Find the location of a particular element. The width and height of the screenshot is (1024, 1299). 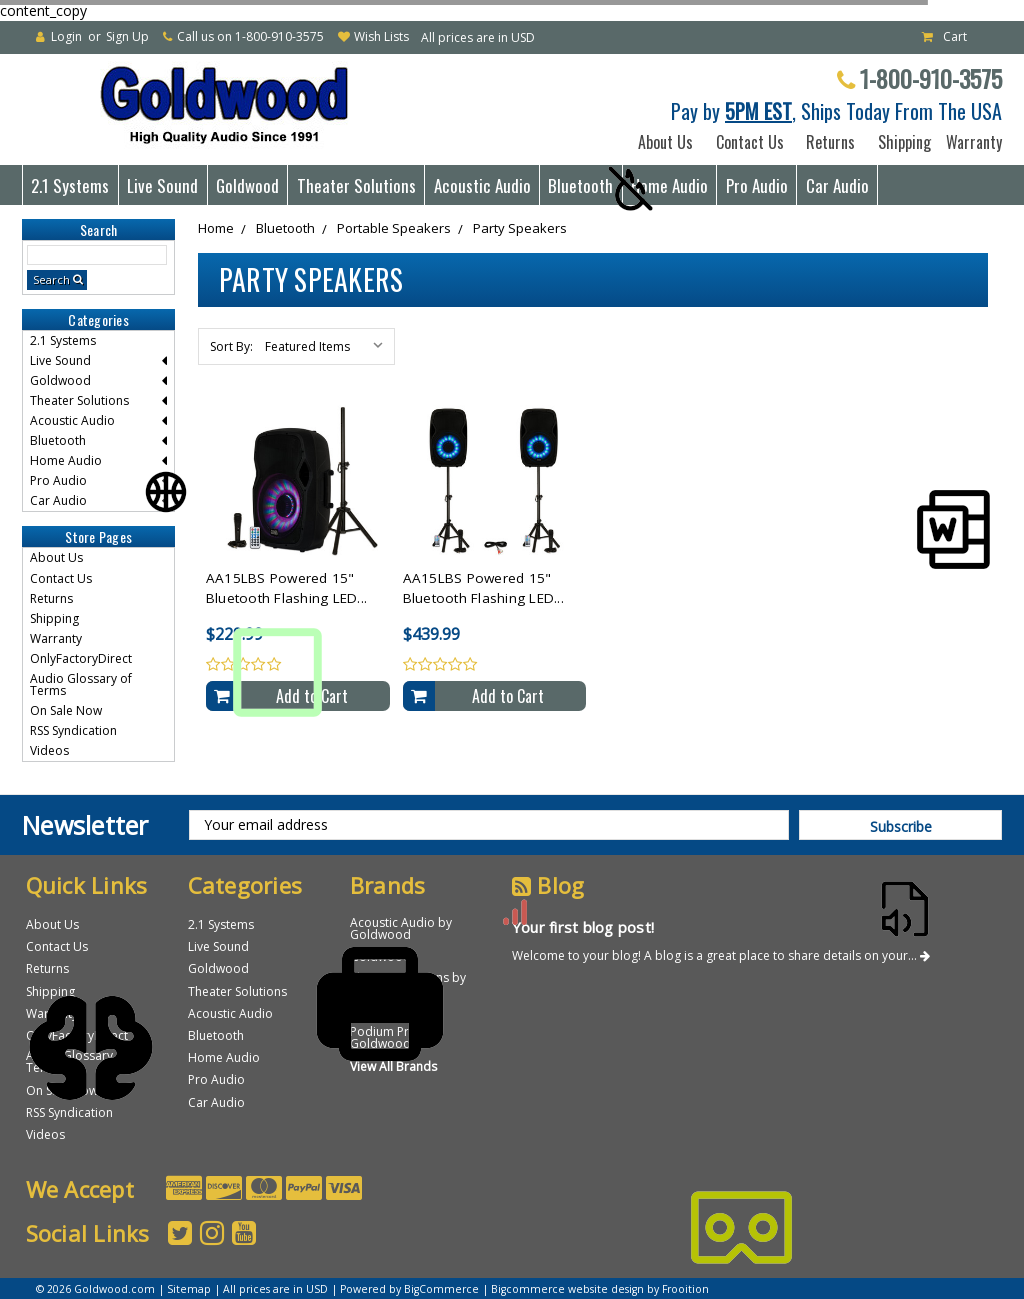

stop media playback is located at coordinates (277, 672).